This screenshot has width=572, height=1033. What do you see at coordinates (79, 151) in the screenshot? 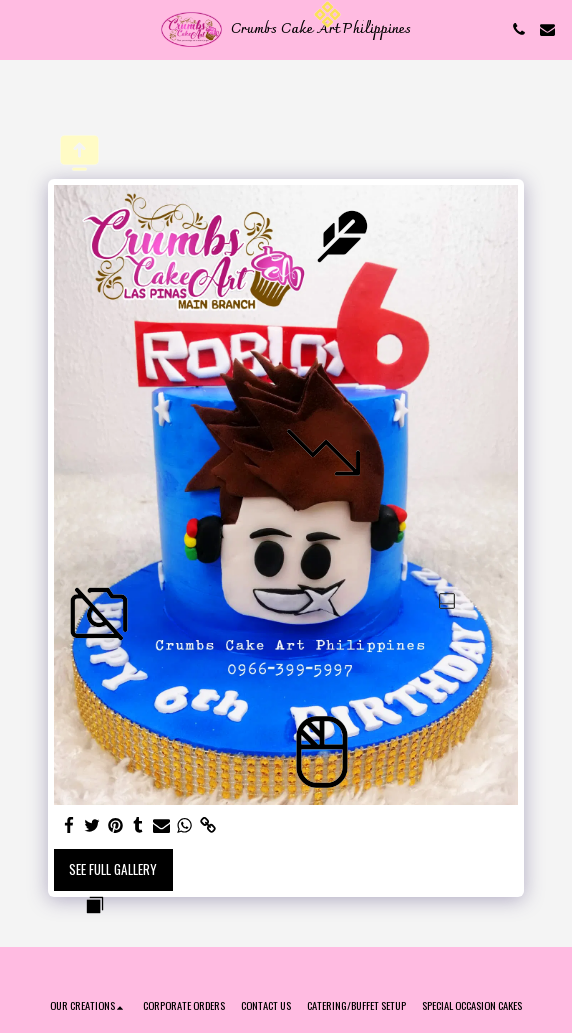
I see `upload file to display or screen` at bounding box center [79, 151].